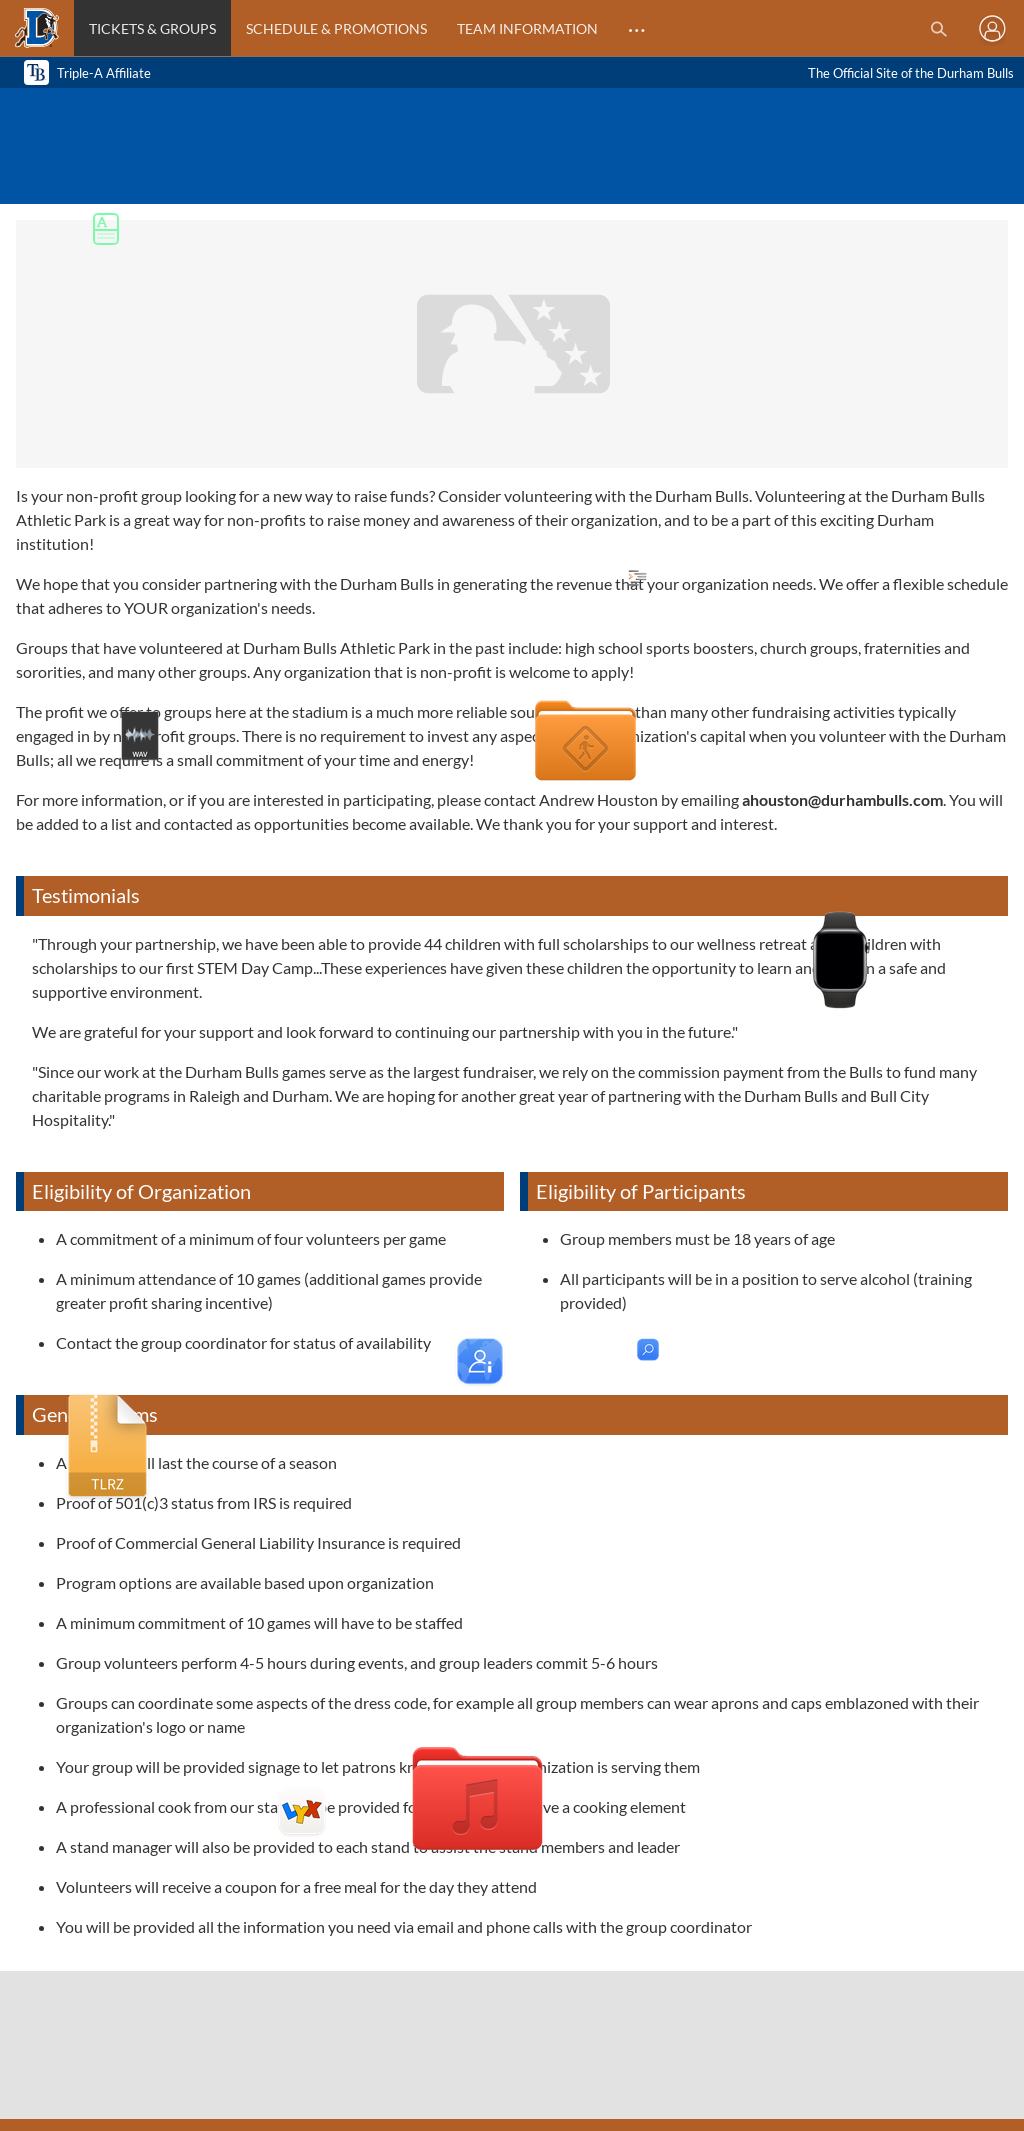 Image resolution: width=1024 pixels, height=2131 pixels. I want to click on open public or shared folder, so click(585, 740).